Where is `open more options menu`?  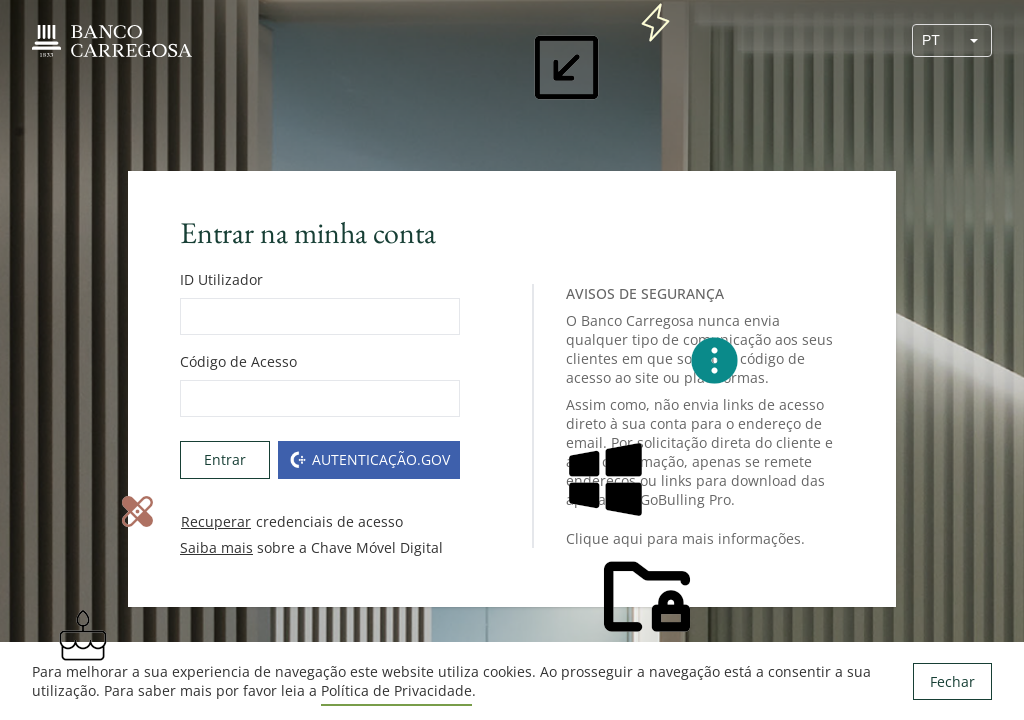 open more options menu is located at coordinates (714, 360).